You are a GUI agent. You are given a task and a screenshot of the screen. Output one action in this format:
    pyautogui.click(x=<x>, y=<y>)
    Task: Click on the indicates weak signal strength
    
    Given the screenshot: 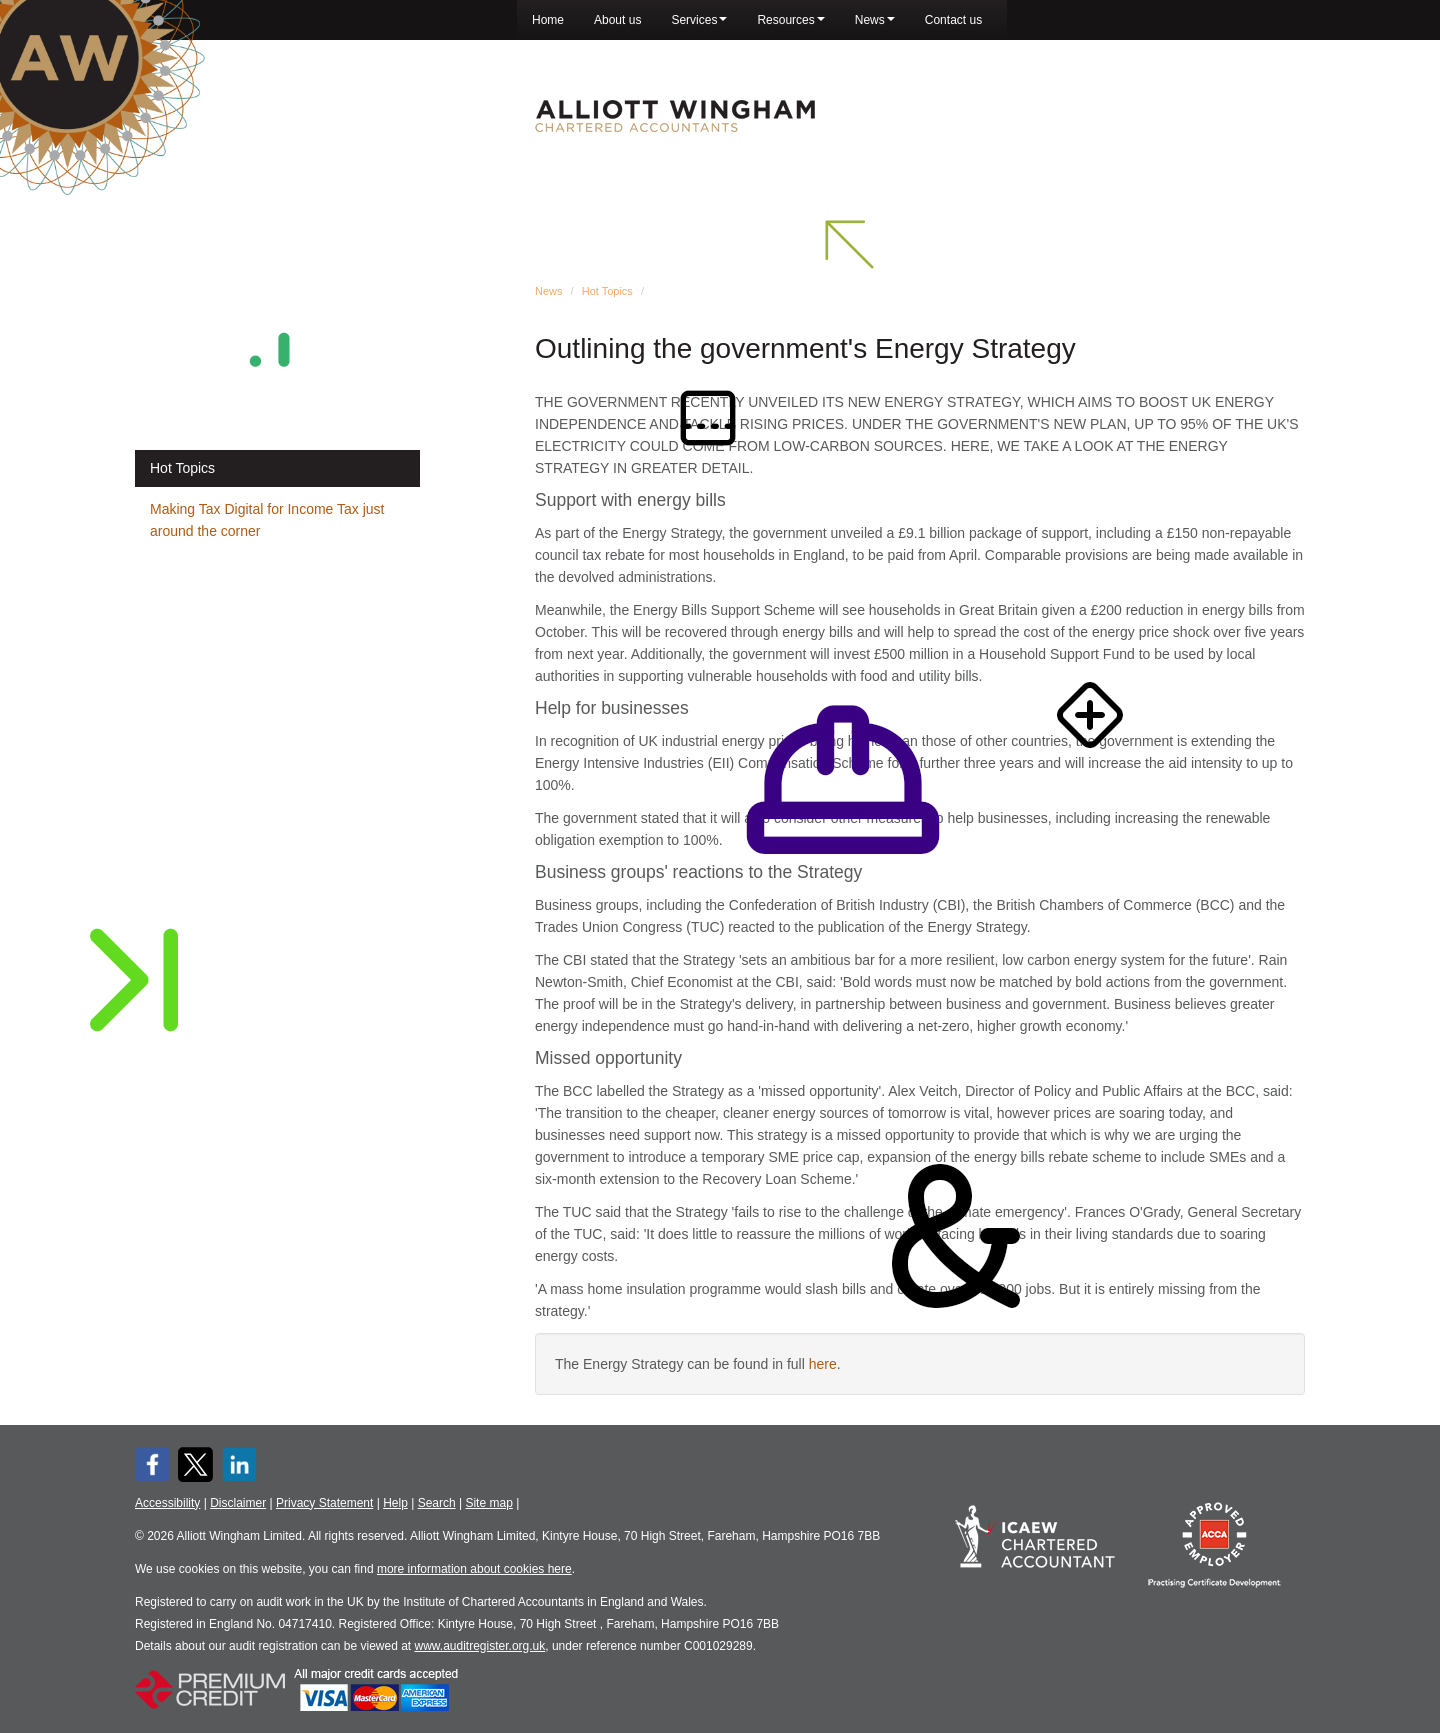 What is the action you would take?
    pyautogui.click(x=312, y=315)
    